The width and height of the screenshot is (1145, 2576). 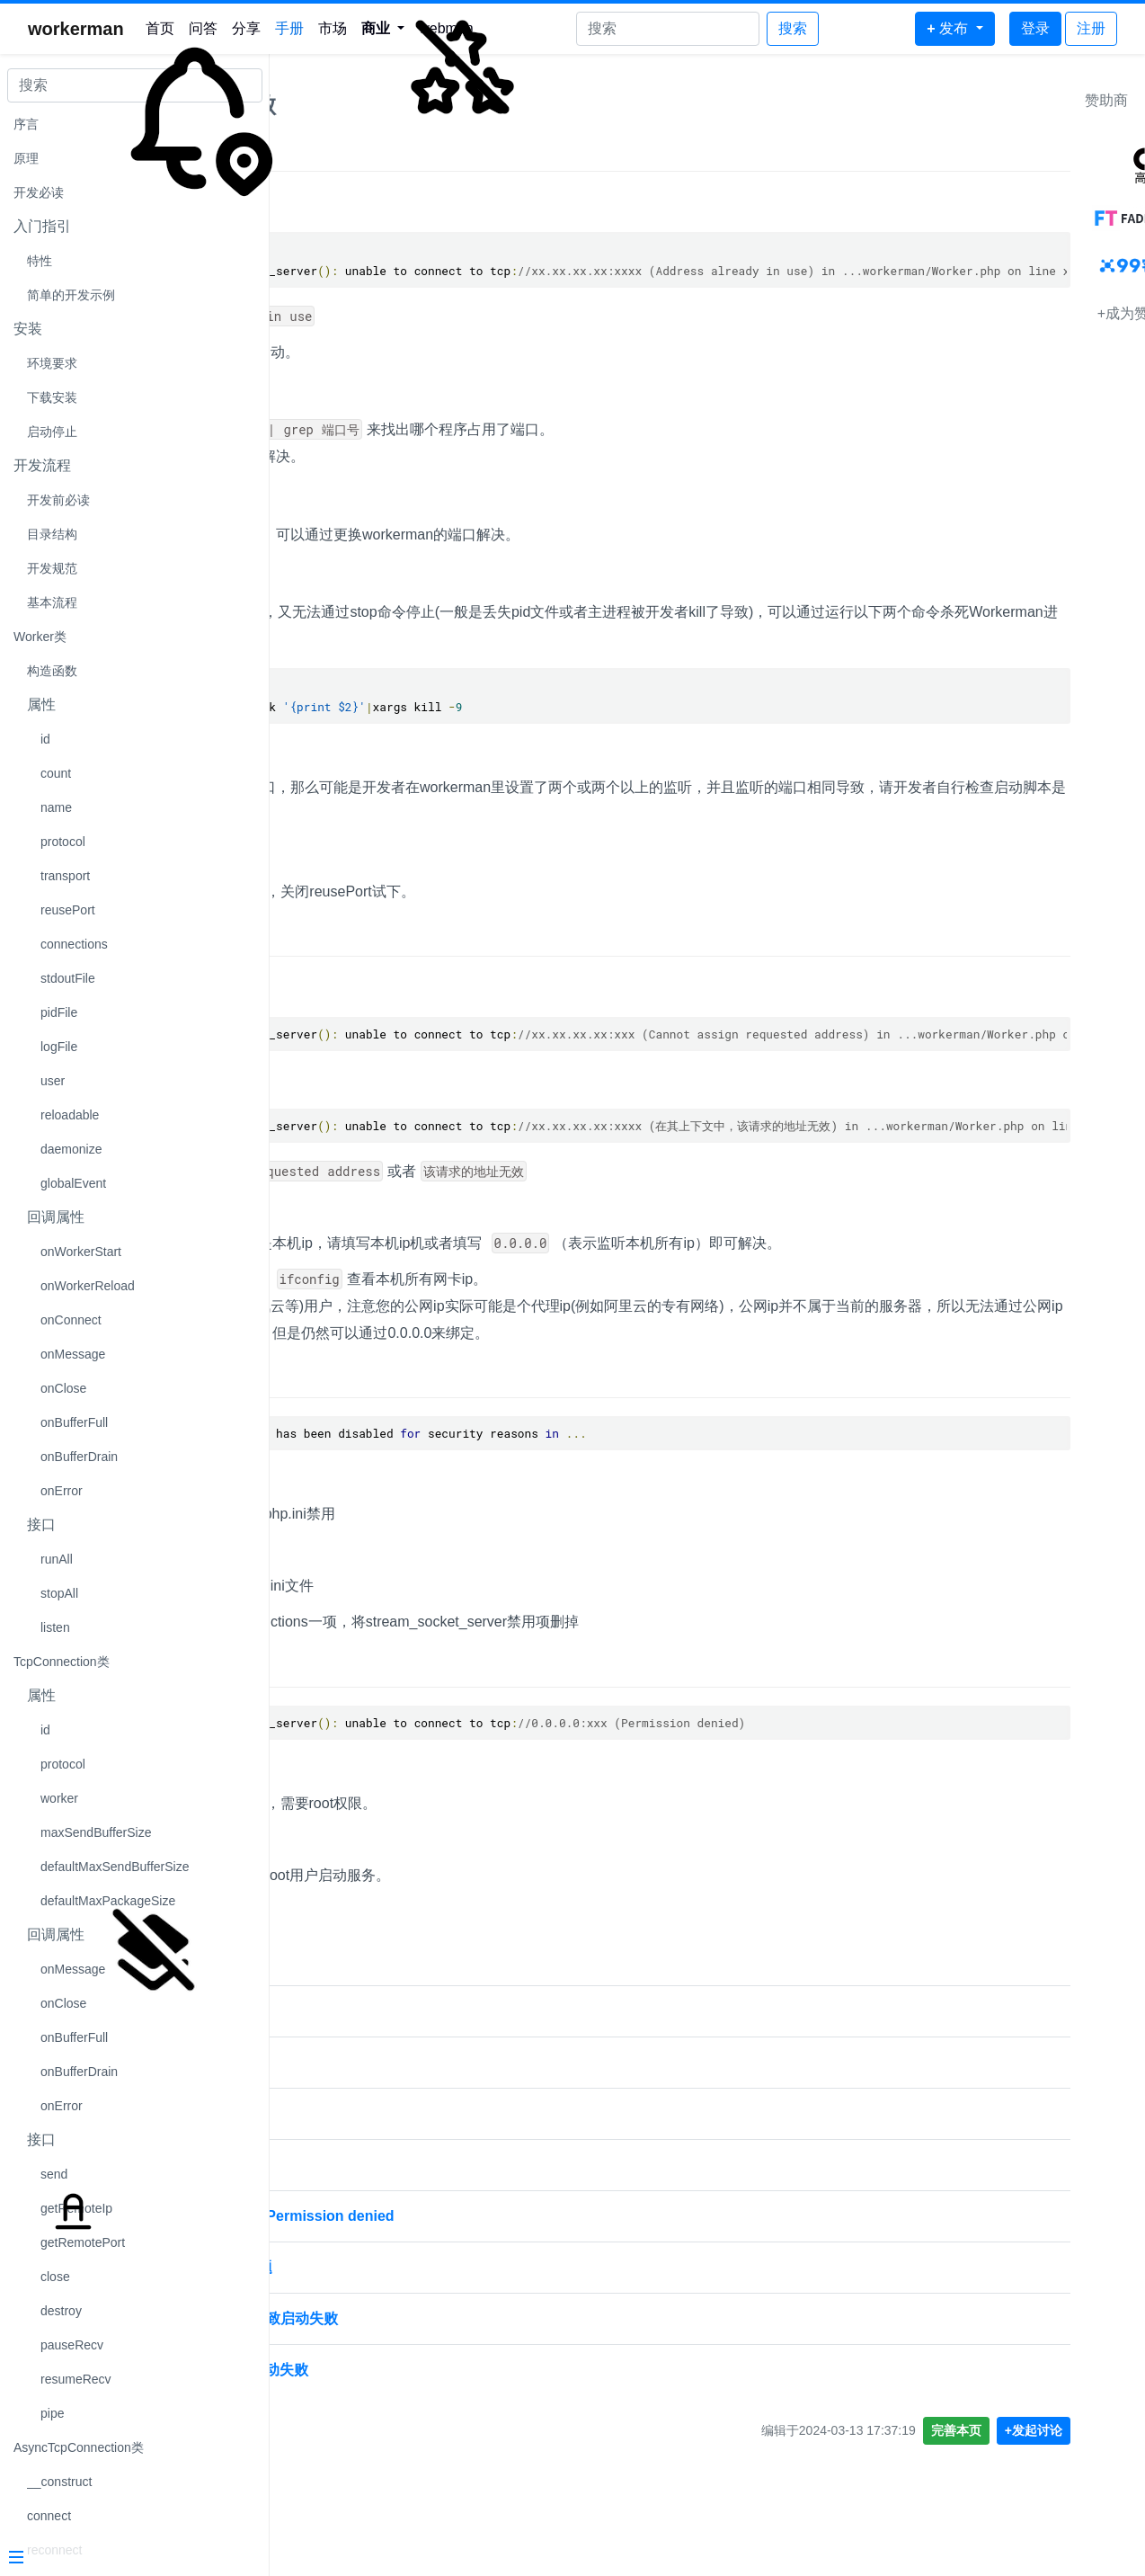 What do you see at coordinates (153, 1954) in the screenshot?
I see `clear all map layers` at bounding box center [153, 1954].